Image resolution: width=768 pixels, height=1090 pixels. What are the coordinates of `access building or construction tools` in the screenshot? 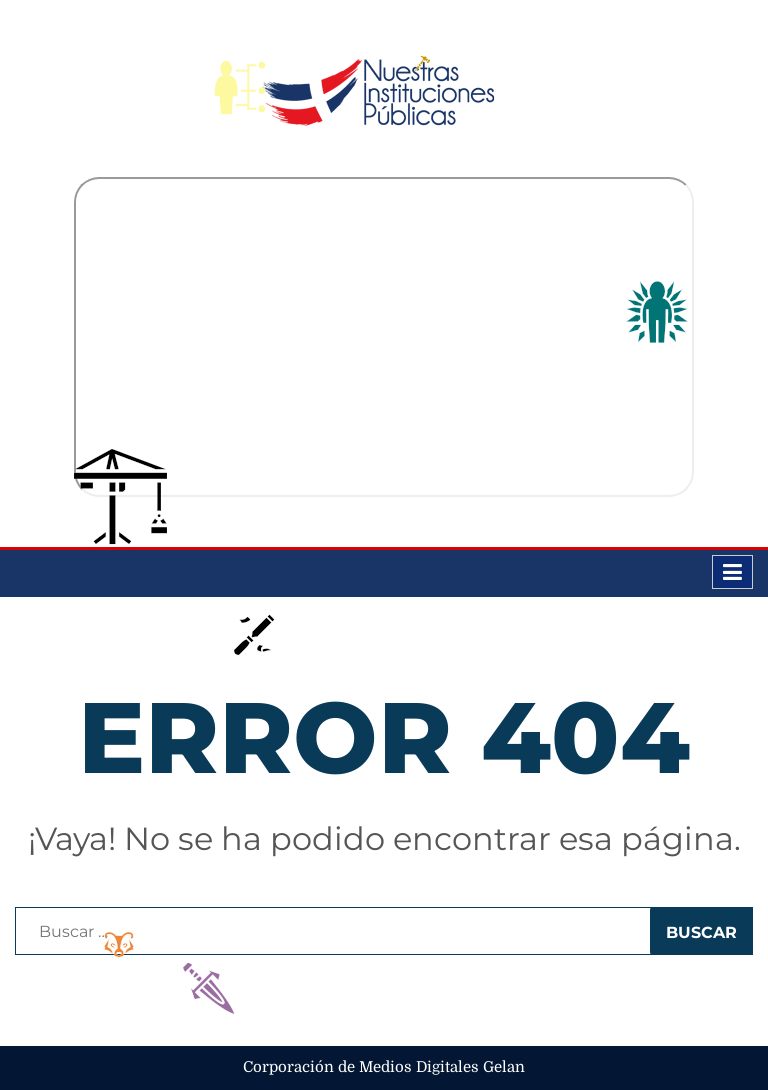 It's located at (422, 63).